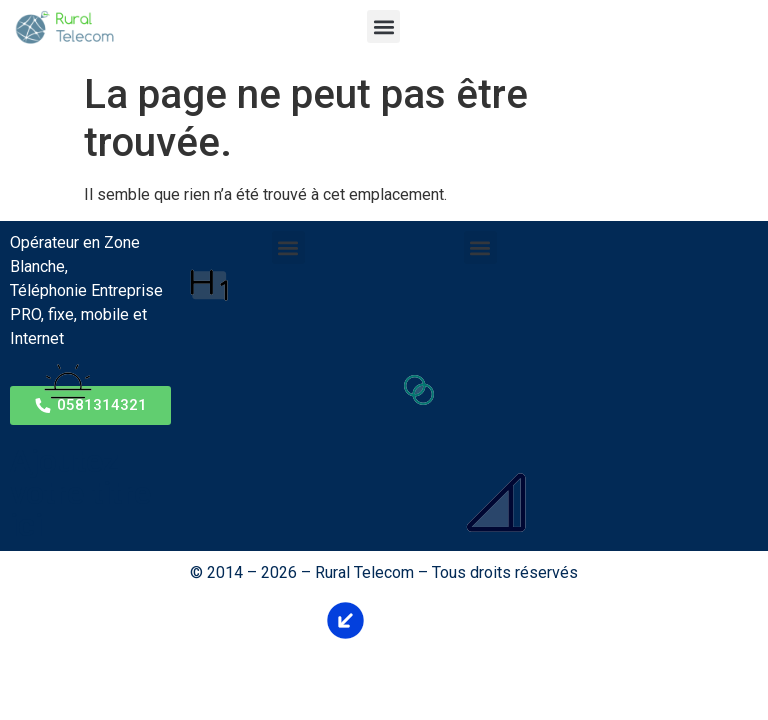 This screenshot has width=768, height=720. What do you see at coordinates (501, 505) in the screenshot?
I see `indicates strong cellular network signal` at bounding box center [501, 505].